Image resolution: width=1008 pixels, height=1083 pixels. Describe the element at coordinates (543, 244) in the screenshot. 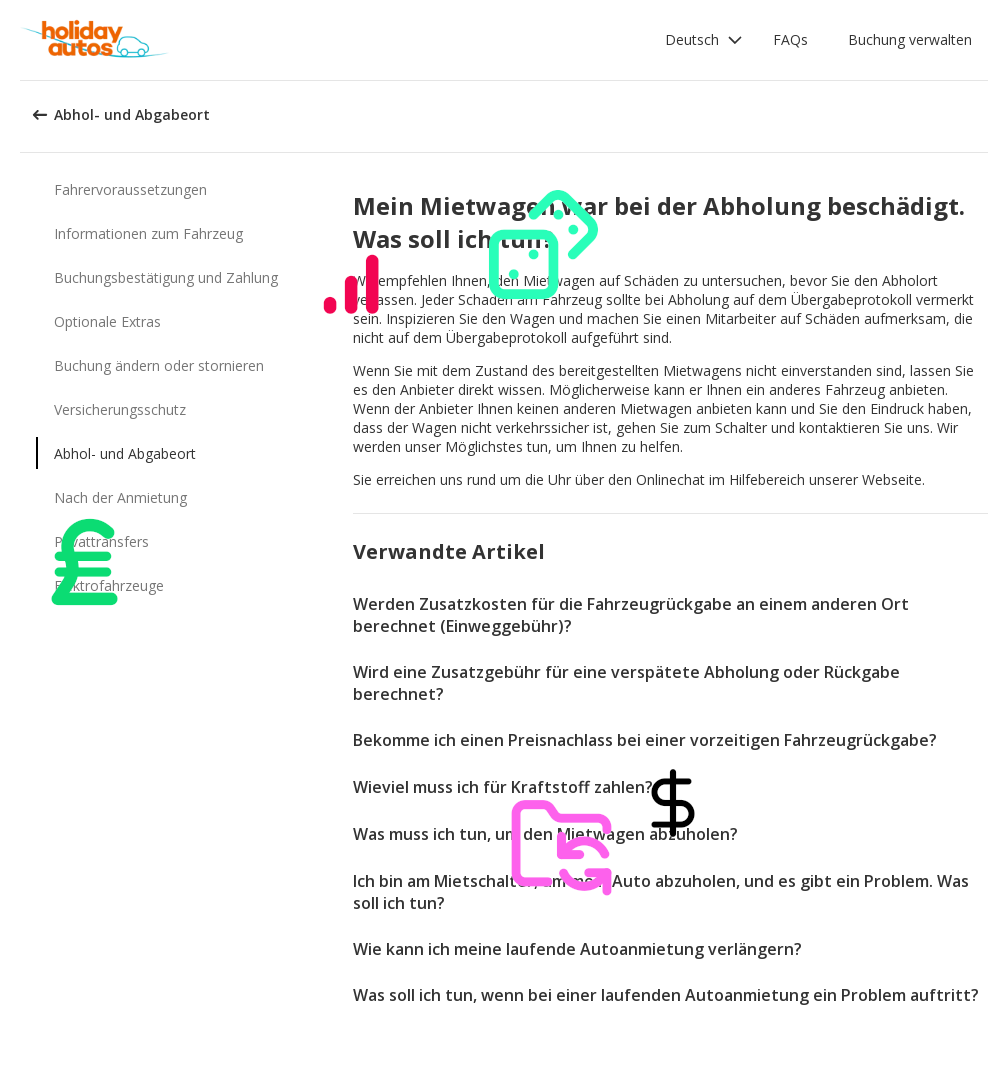

I see `randomize or shuffle content` at that location.